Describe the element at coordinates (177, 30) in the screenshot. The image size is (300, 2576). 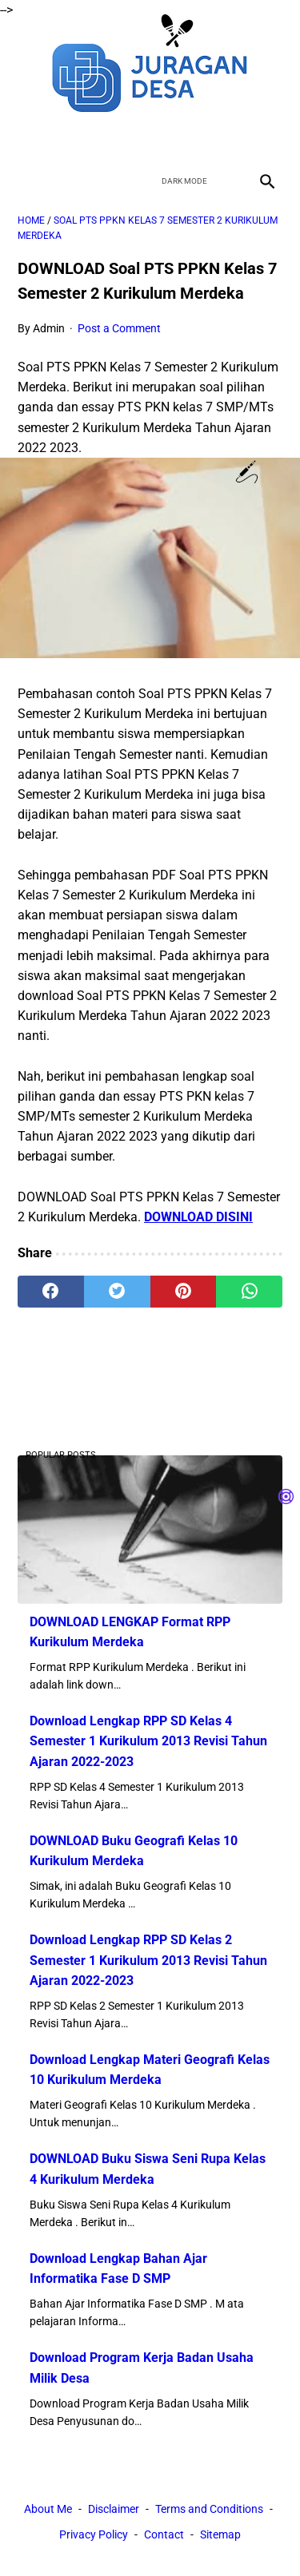
I see `access music or sound effects settings` at that location.